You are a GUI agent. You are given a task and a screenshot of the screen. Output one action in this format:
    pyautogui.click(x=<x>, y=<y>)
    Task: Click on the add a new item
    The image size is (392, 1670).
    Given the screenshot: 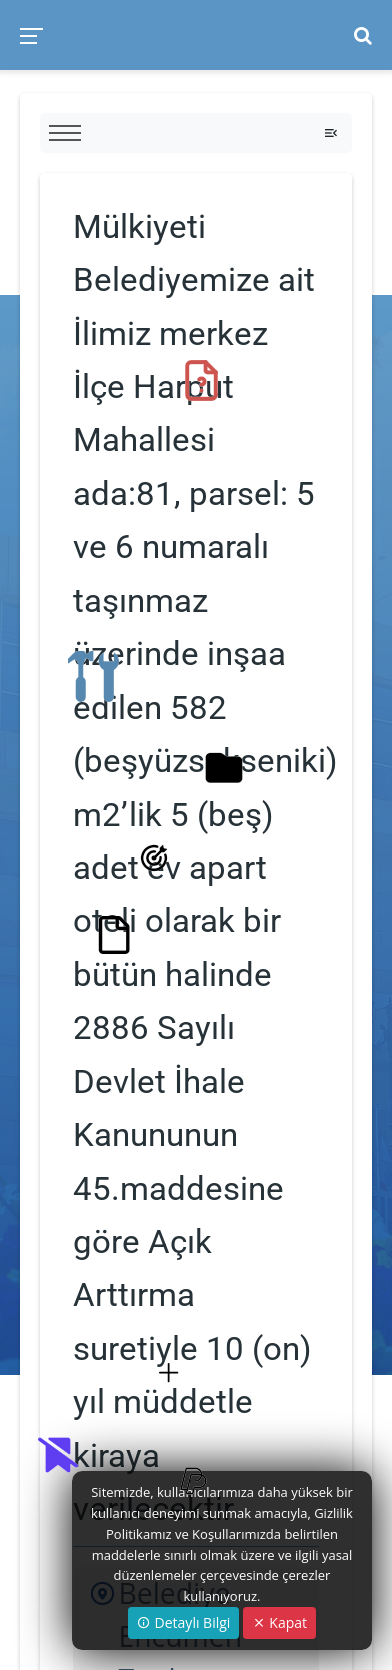 What is the action you would take?
    pyautogui.click(x=169, y=1373)
    